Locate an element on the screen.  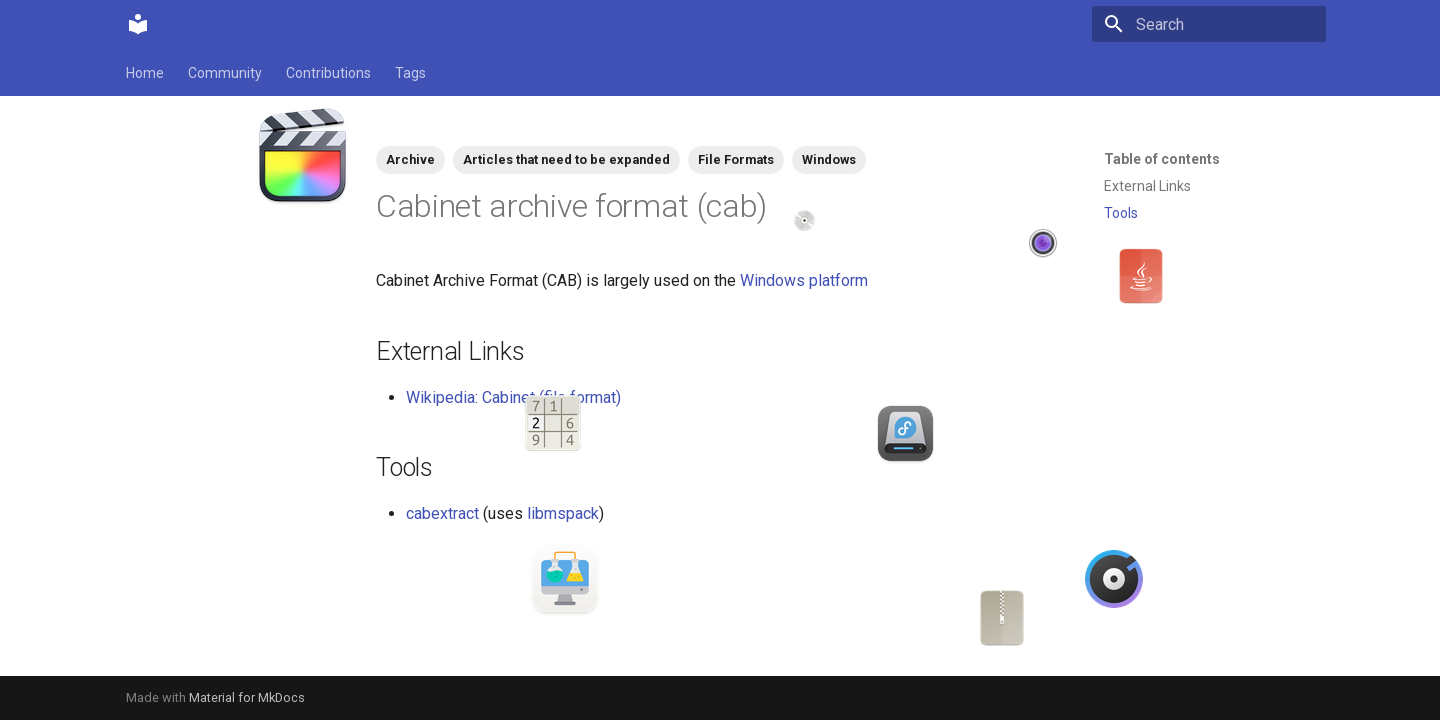
java archive file (.jar) type indicator is located at coordinates (1141, 276).